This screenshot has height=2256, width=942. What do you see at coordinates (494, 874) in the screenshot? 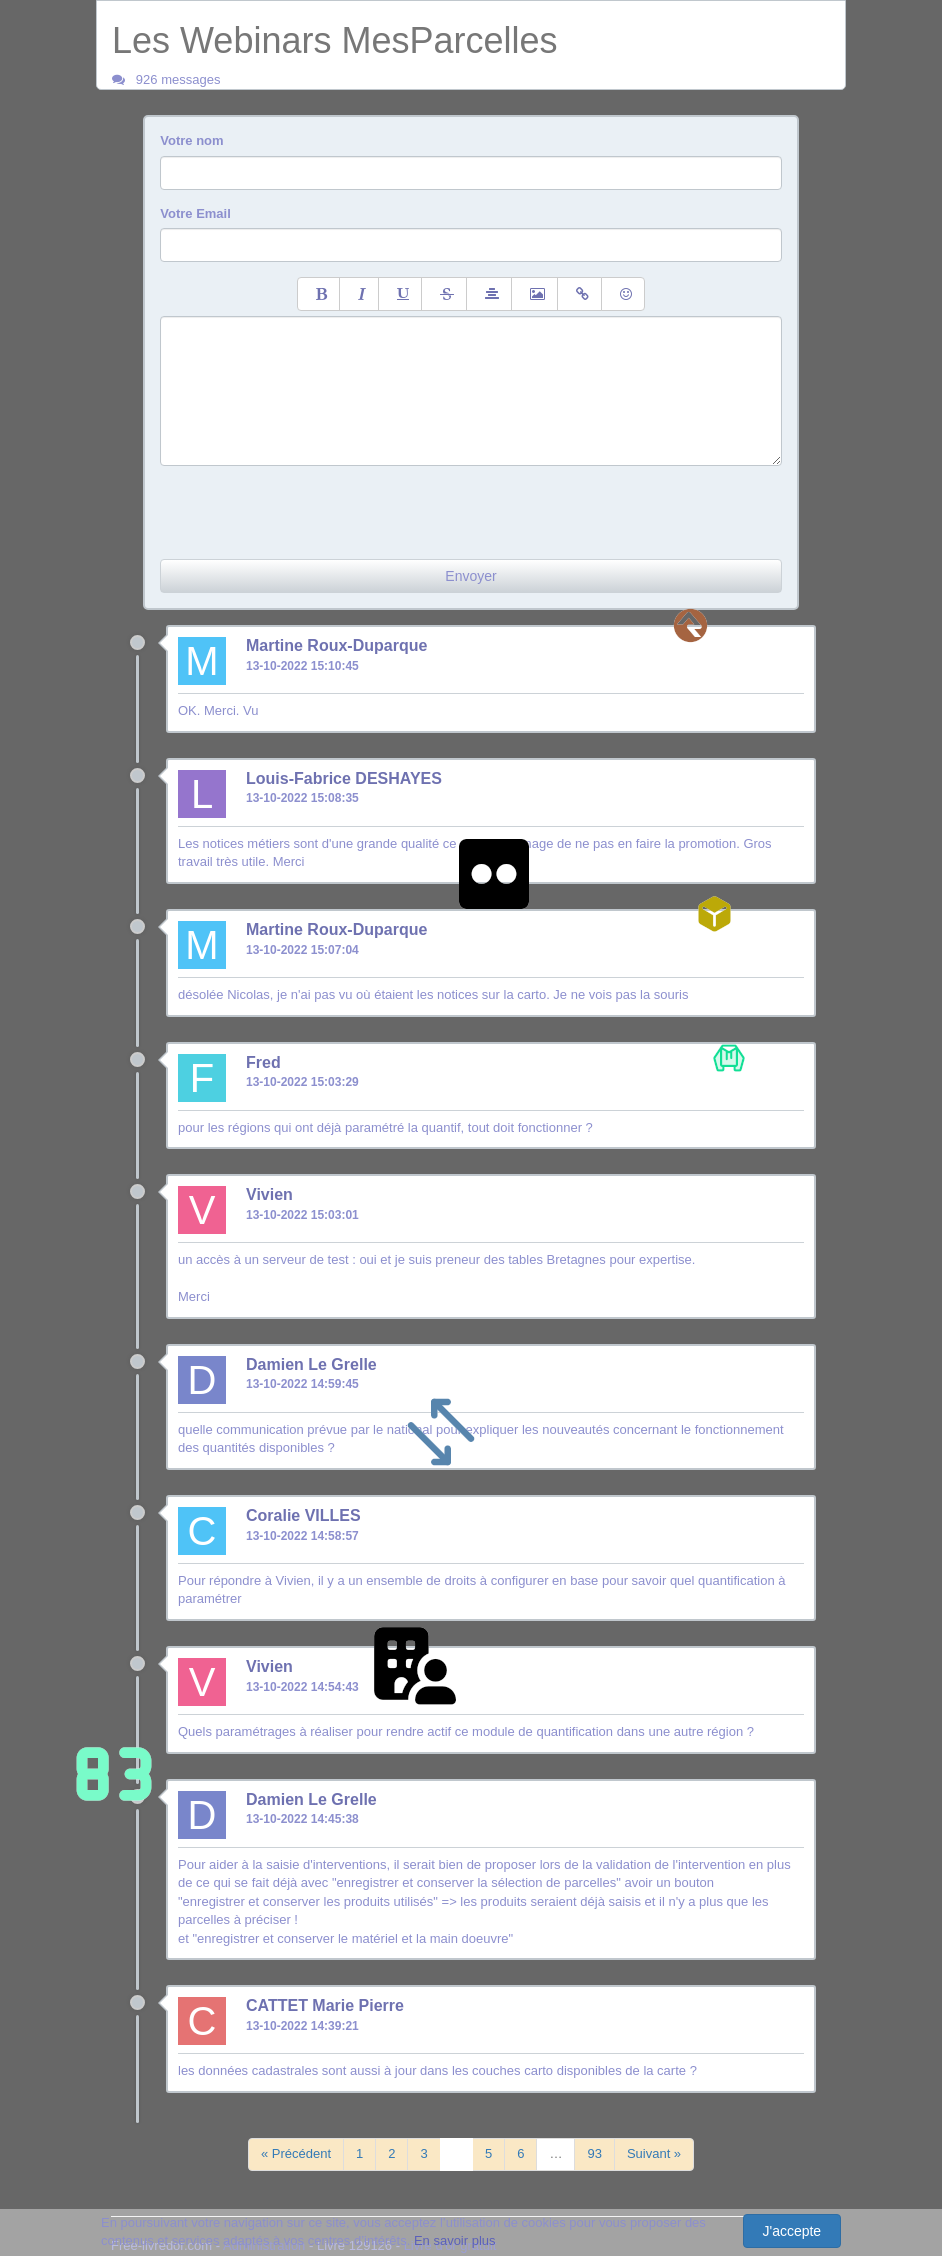
I see `open flickr app` at bounding box center [494, 874].